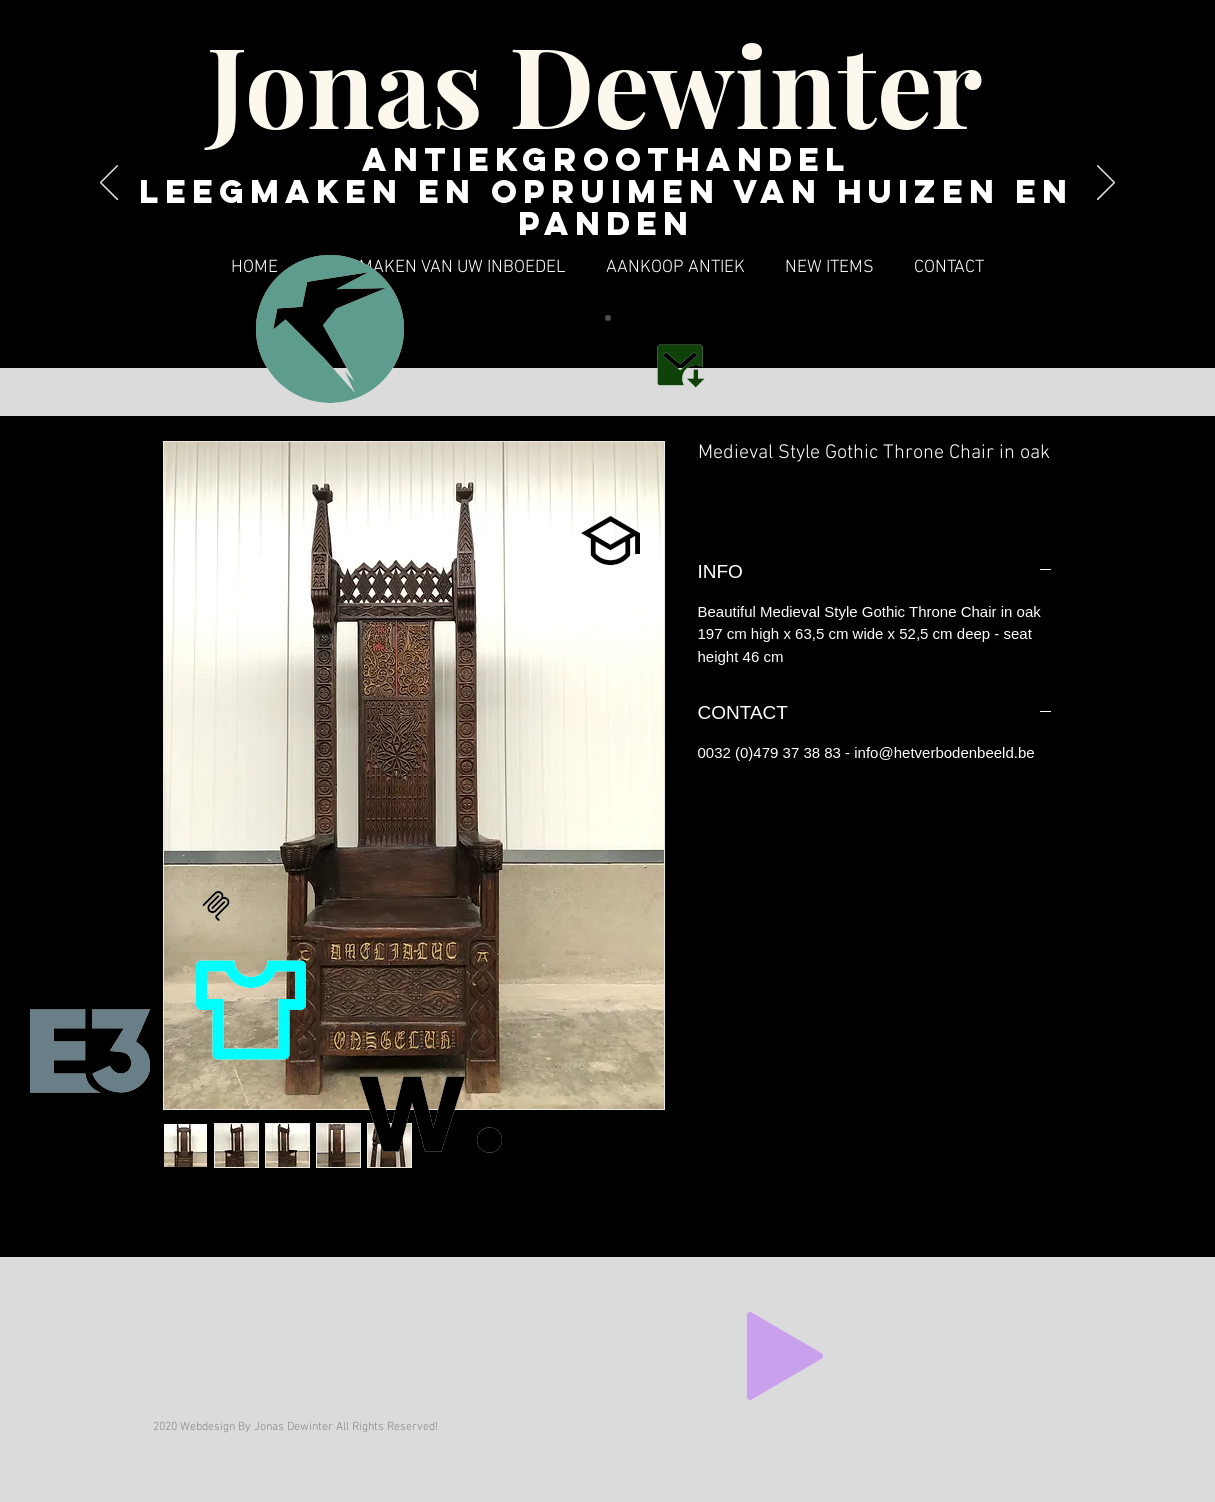 The width and height of the screenshot is (1215, 1502). Describe the element at coordinates (216, 906) in the screenshot. I see `model context protocol (MCP) logo` at that location.